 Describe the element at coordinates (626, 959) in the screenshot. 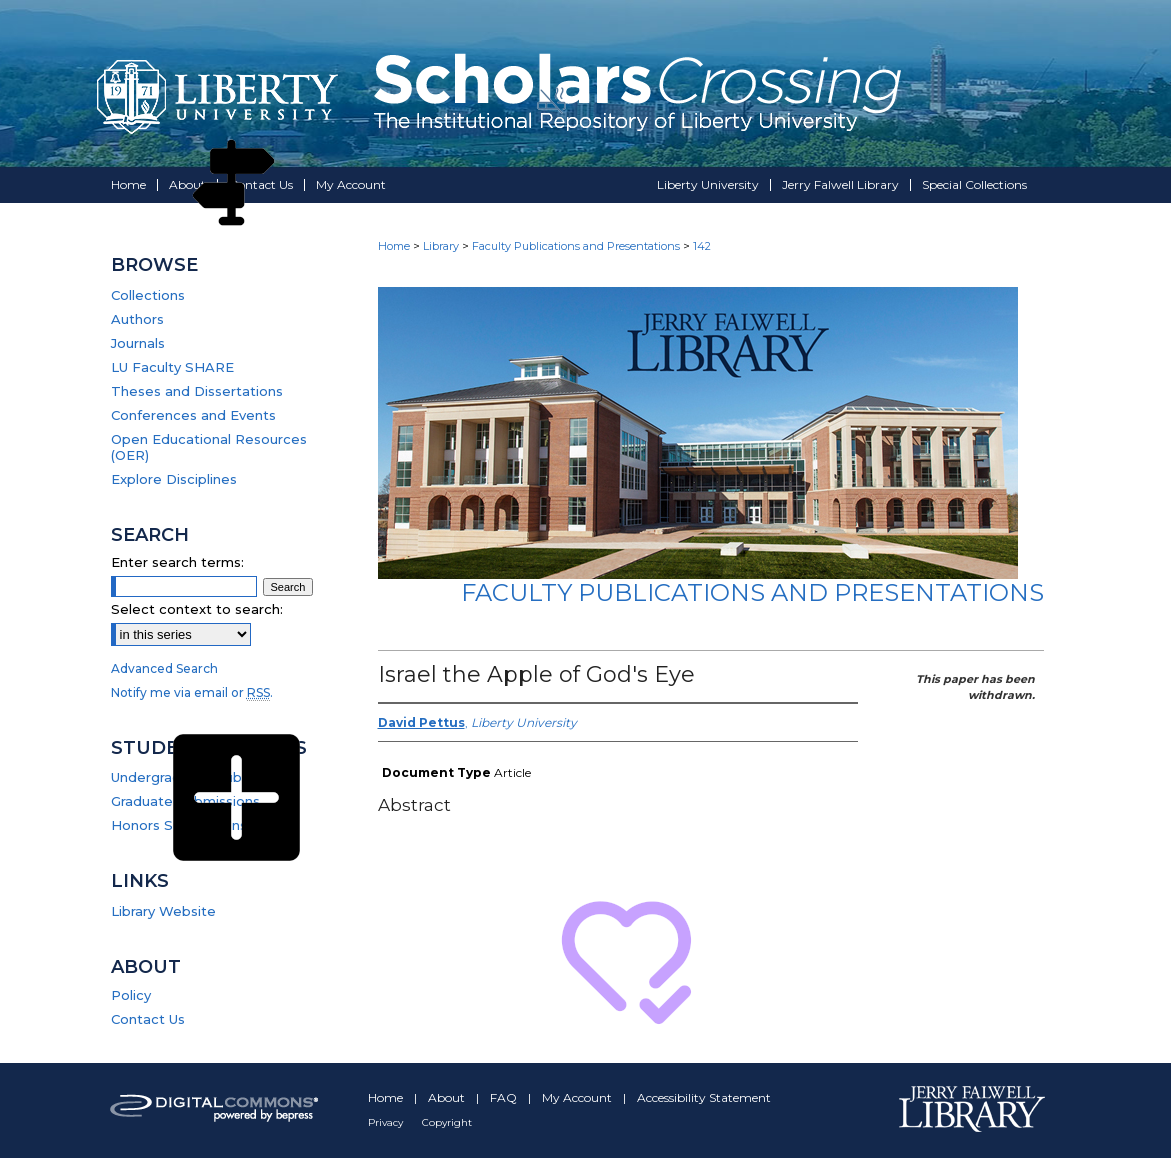

I see `item added to favorites successfully` at that location.